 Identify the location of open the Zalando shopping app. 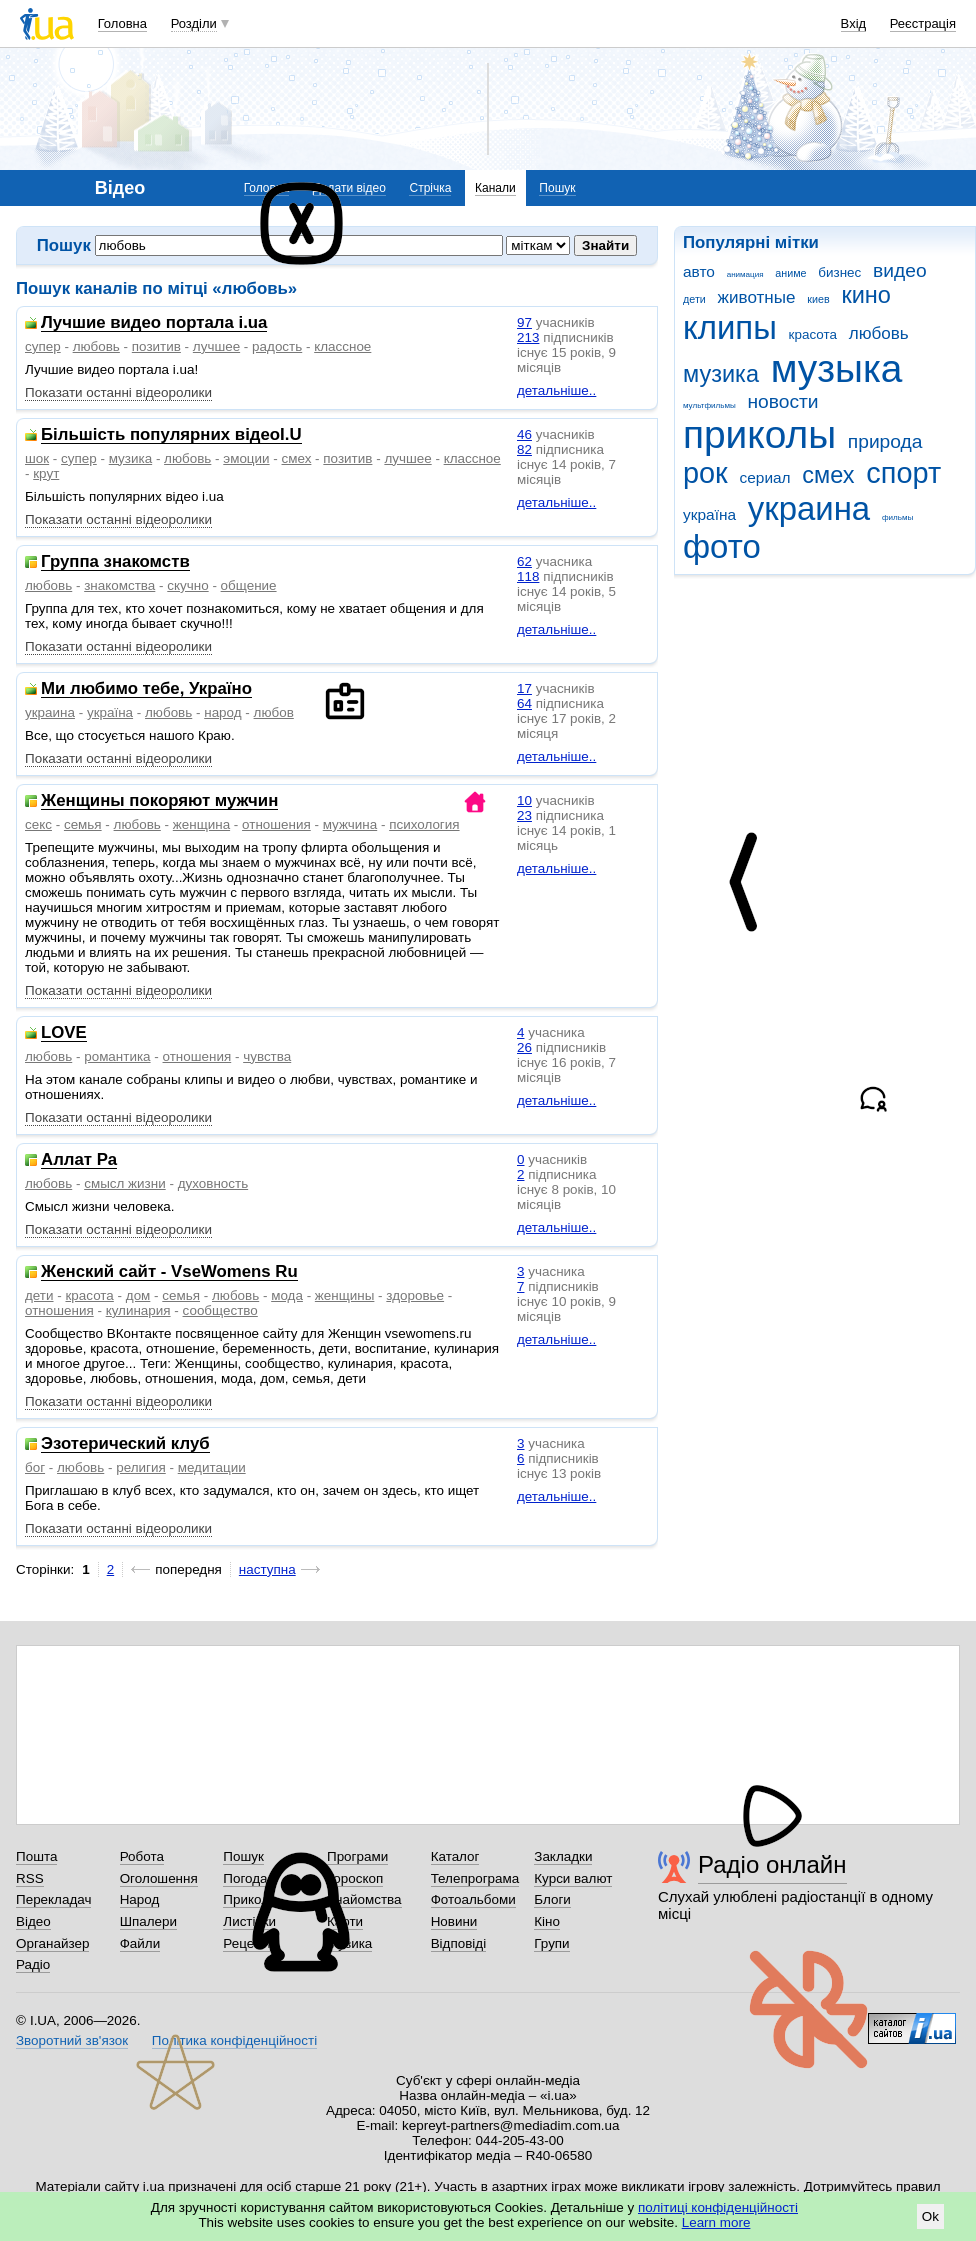
(771, 1816).